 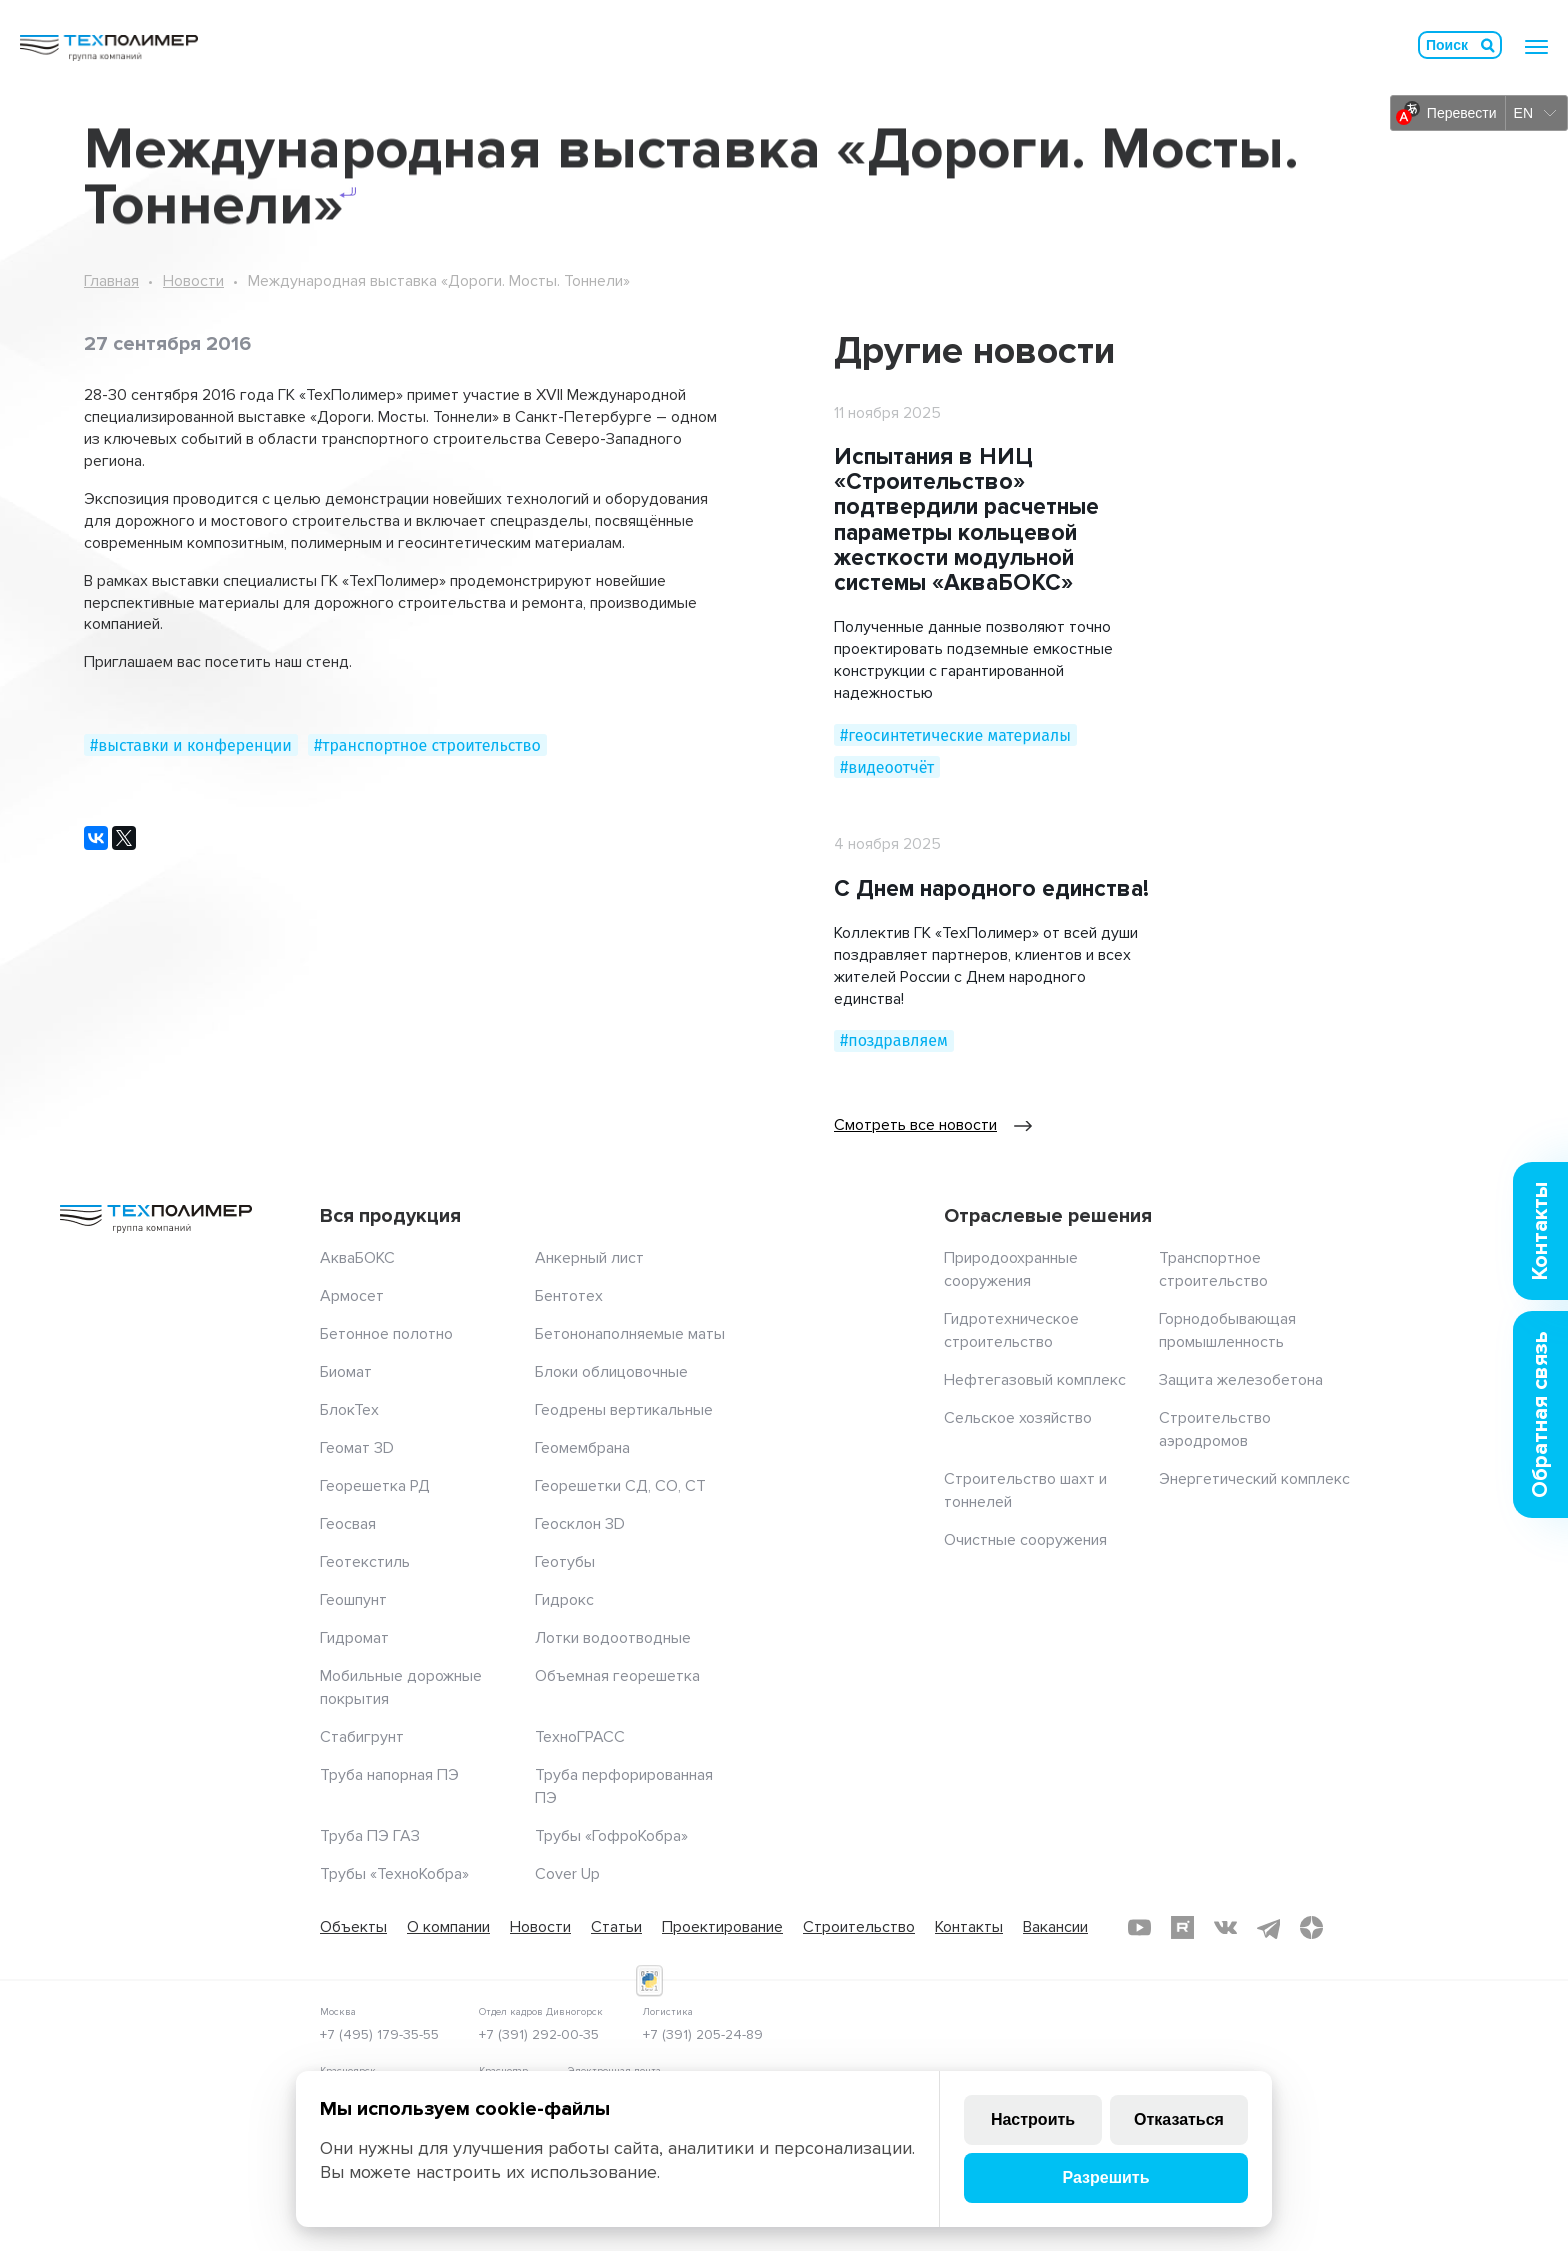 What do you see at coordinates (347, 191) in the screenshot?
I see `reply to all recipients in an email thread` at bounding box center [347, 191].